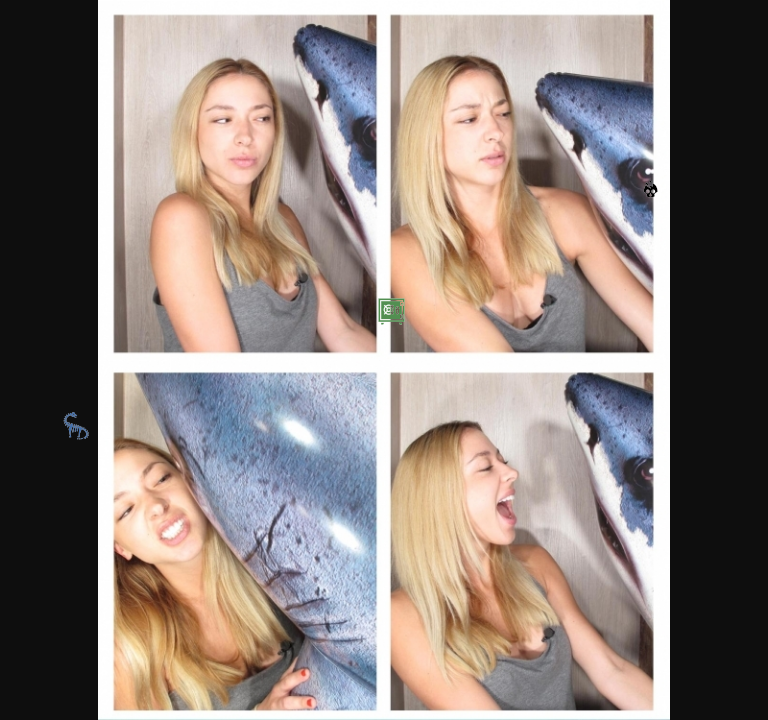 The width and height of the screenshot is (768, 720). What do you see at coordinates (650, 189) in the screenshot?
I see `indicates player death or game over state` at bounding box center [650, 189].